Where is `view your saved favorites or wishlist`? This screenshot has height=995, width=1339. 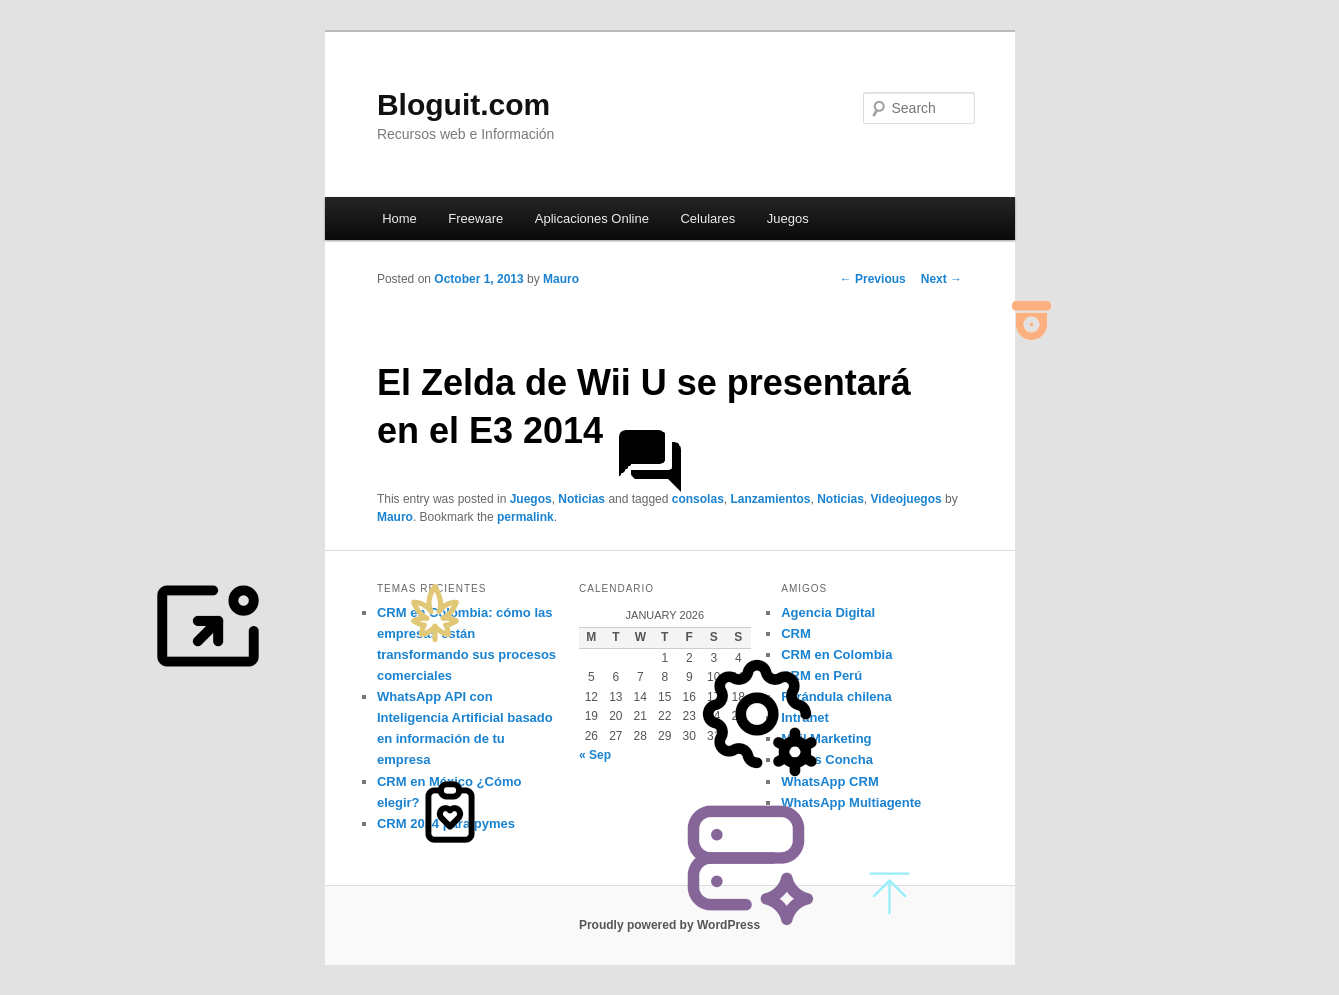
view your saved favorites or wishlist is located at coordinates (450, 812).